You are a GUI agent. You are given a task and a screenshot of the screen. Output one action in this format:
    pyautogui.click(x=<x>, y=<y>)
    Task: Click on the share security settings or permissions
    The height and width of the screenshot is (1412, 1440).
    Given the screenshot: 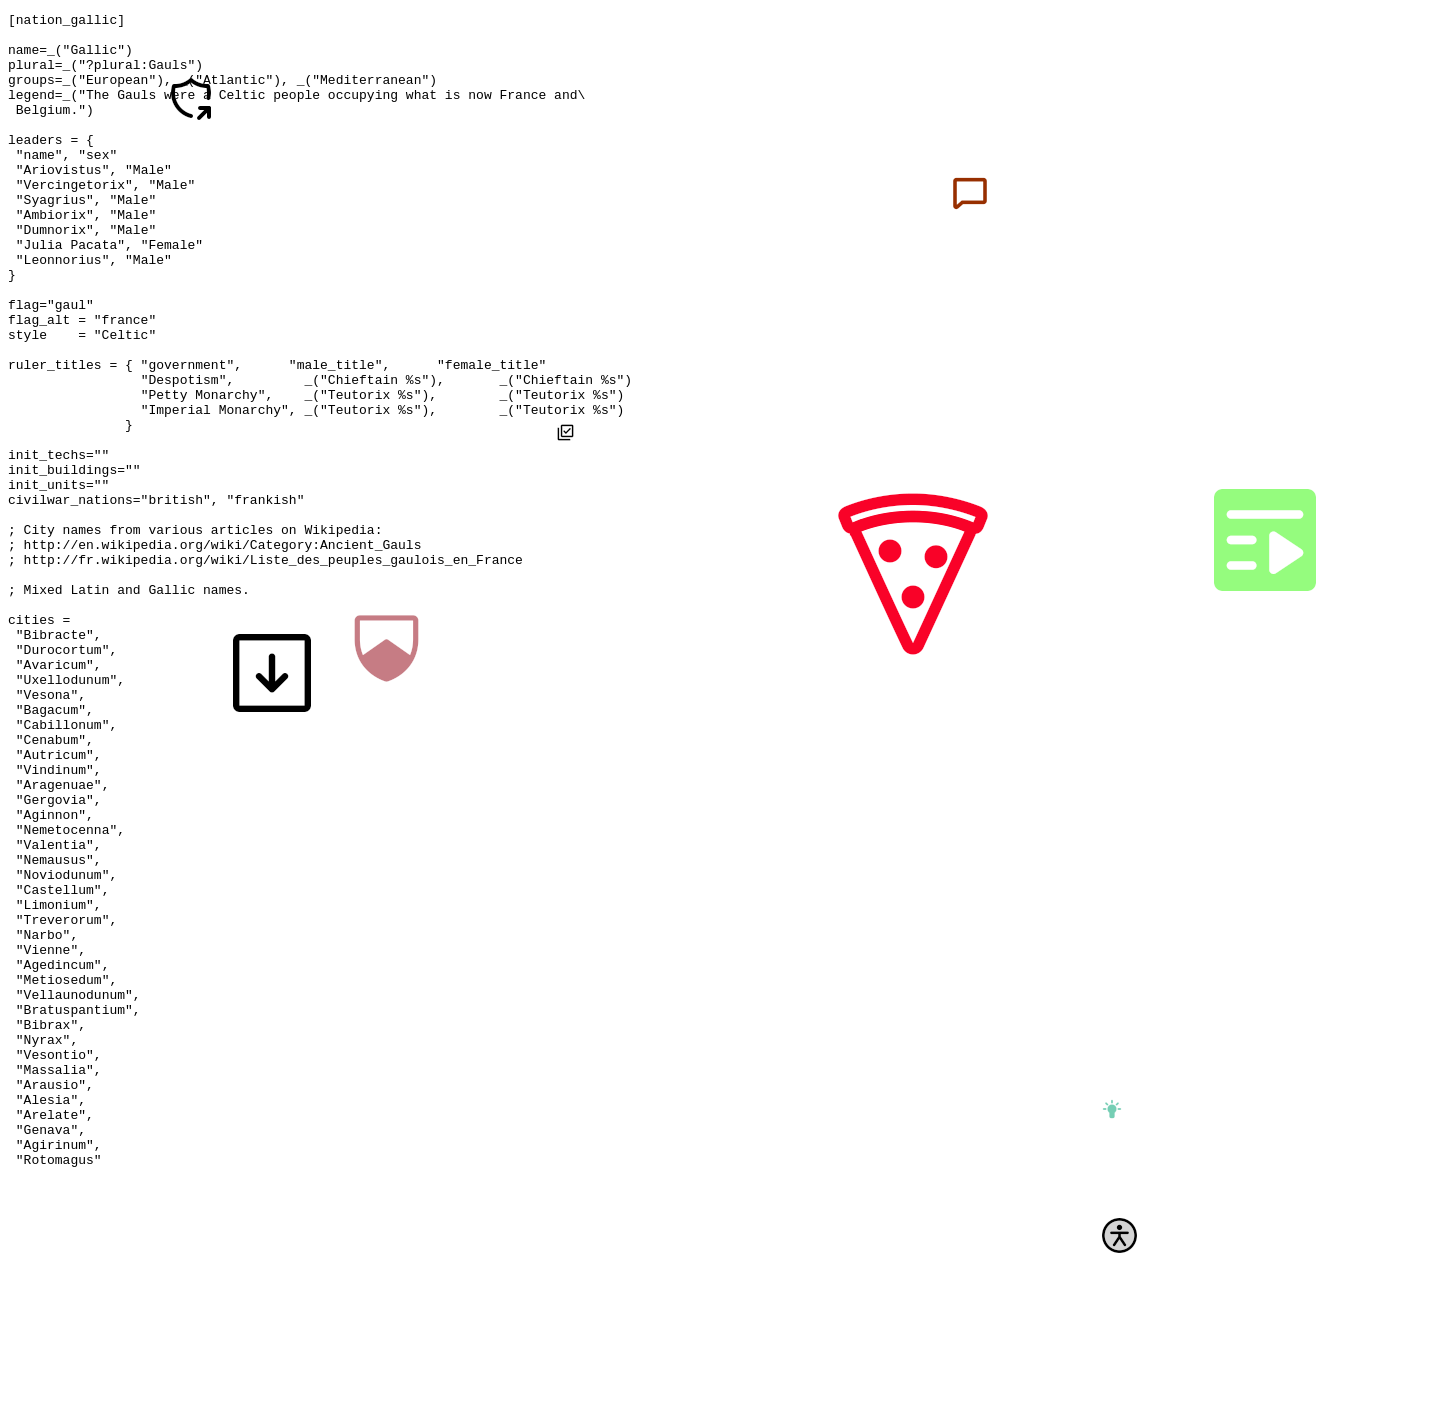 What is the action you would take?
    pyautogui.click(x=191, y=98)
    